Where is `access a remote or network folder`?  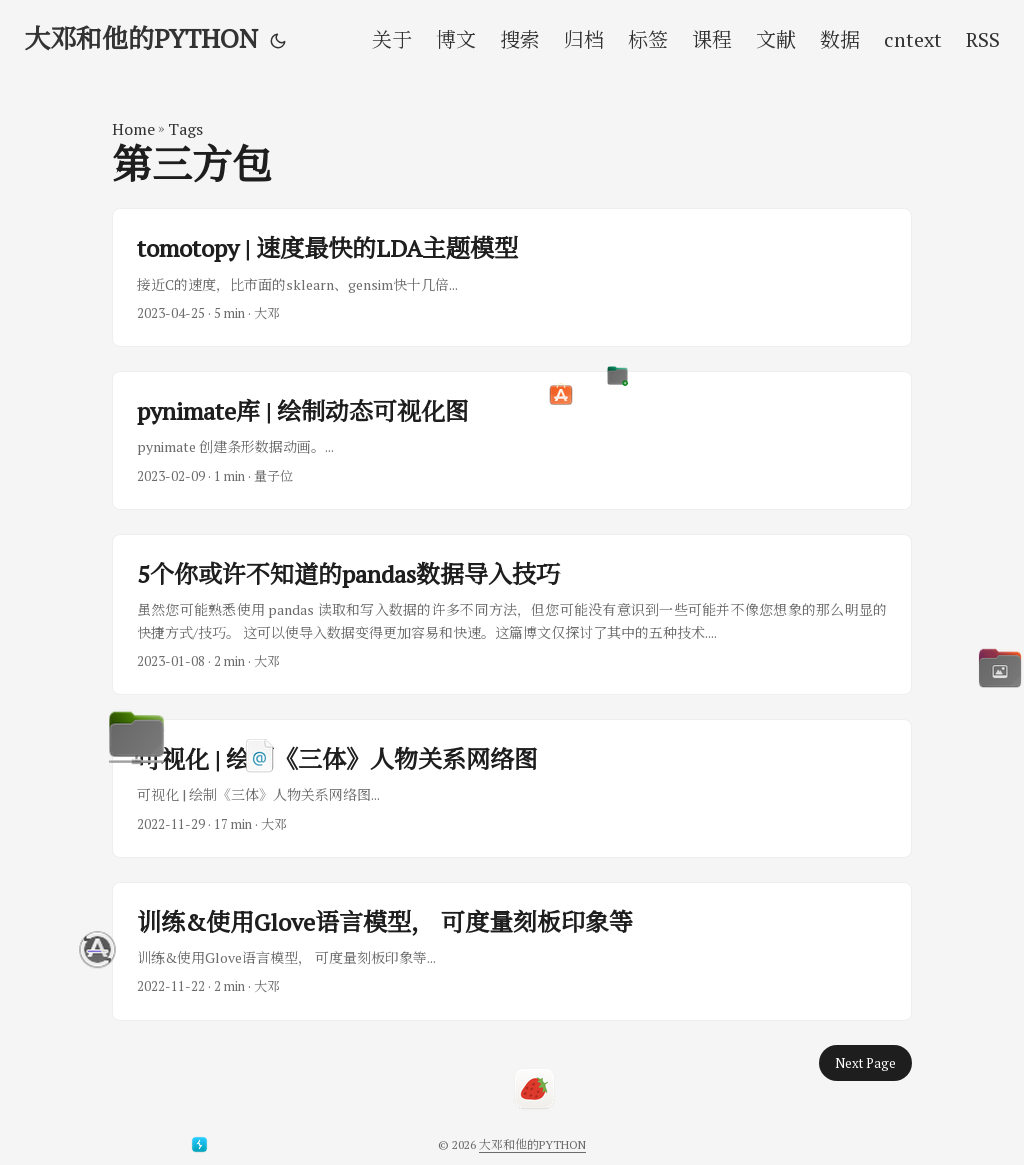
access a remote or network folder is located at coordinates (136, 736).